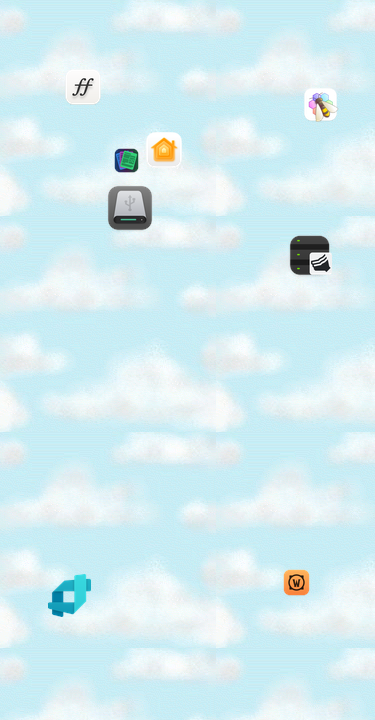 The width and height of the screenshot is (375, 720). Describe the element at coordinates (69, 595) in the screenshot. I see `open visualblend application` at that location.